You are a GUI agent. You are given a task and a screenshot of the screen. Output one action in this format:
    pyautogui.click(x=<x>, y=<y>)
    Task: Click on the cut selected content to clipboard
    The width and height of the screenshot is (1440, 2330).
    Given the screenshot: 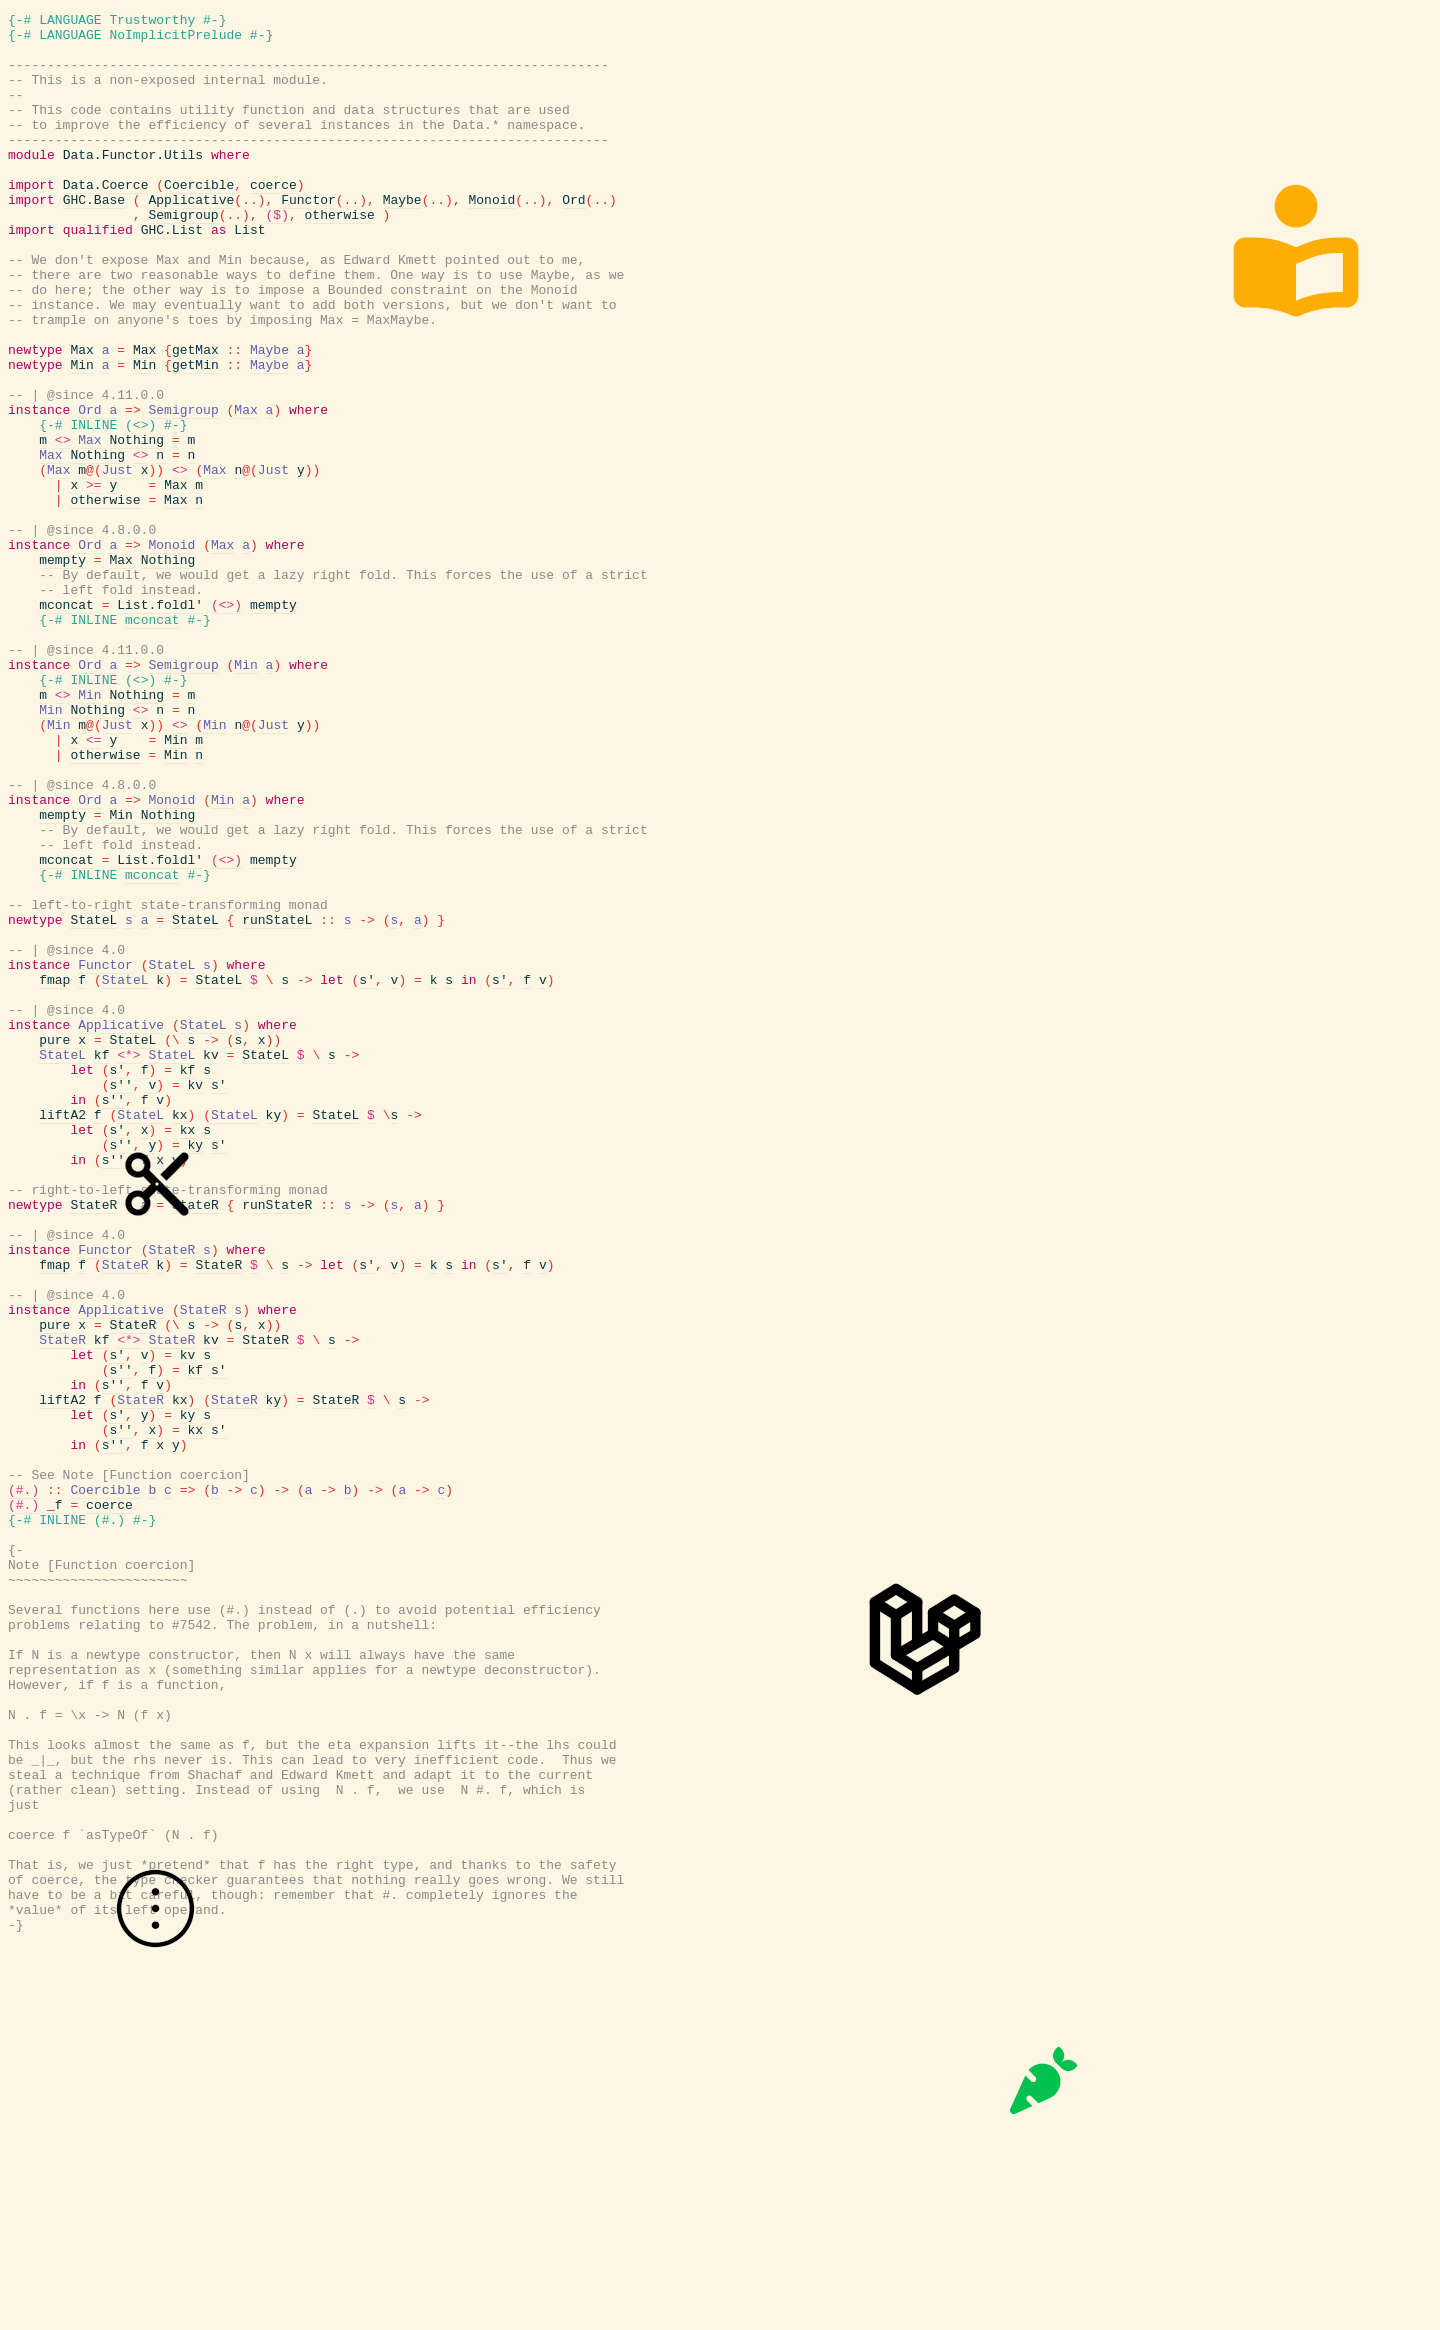 What is the action you would take?
    pyautogui.click(x=157, y=1184)
    